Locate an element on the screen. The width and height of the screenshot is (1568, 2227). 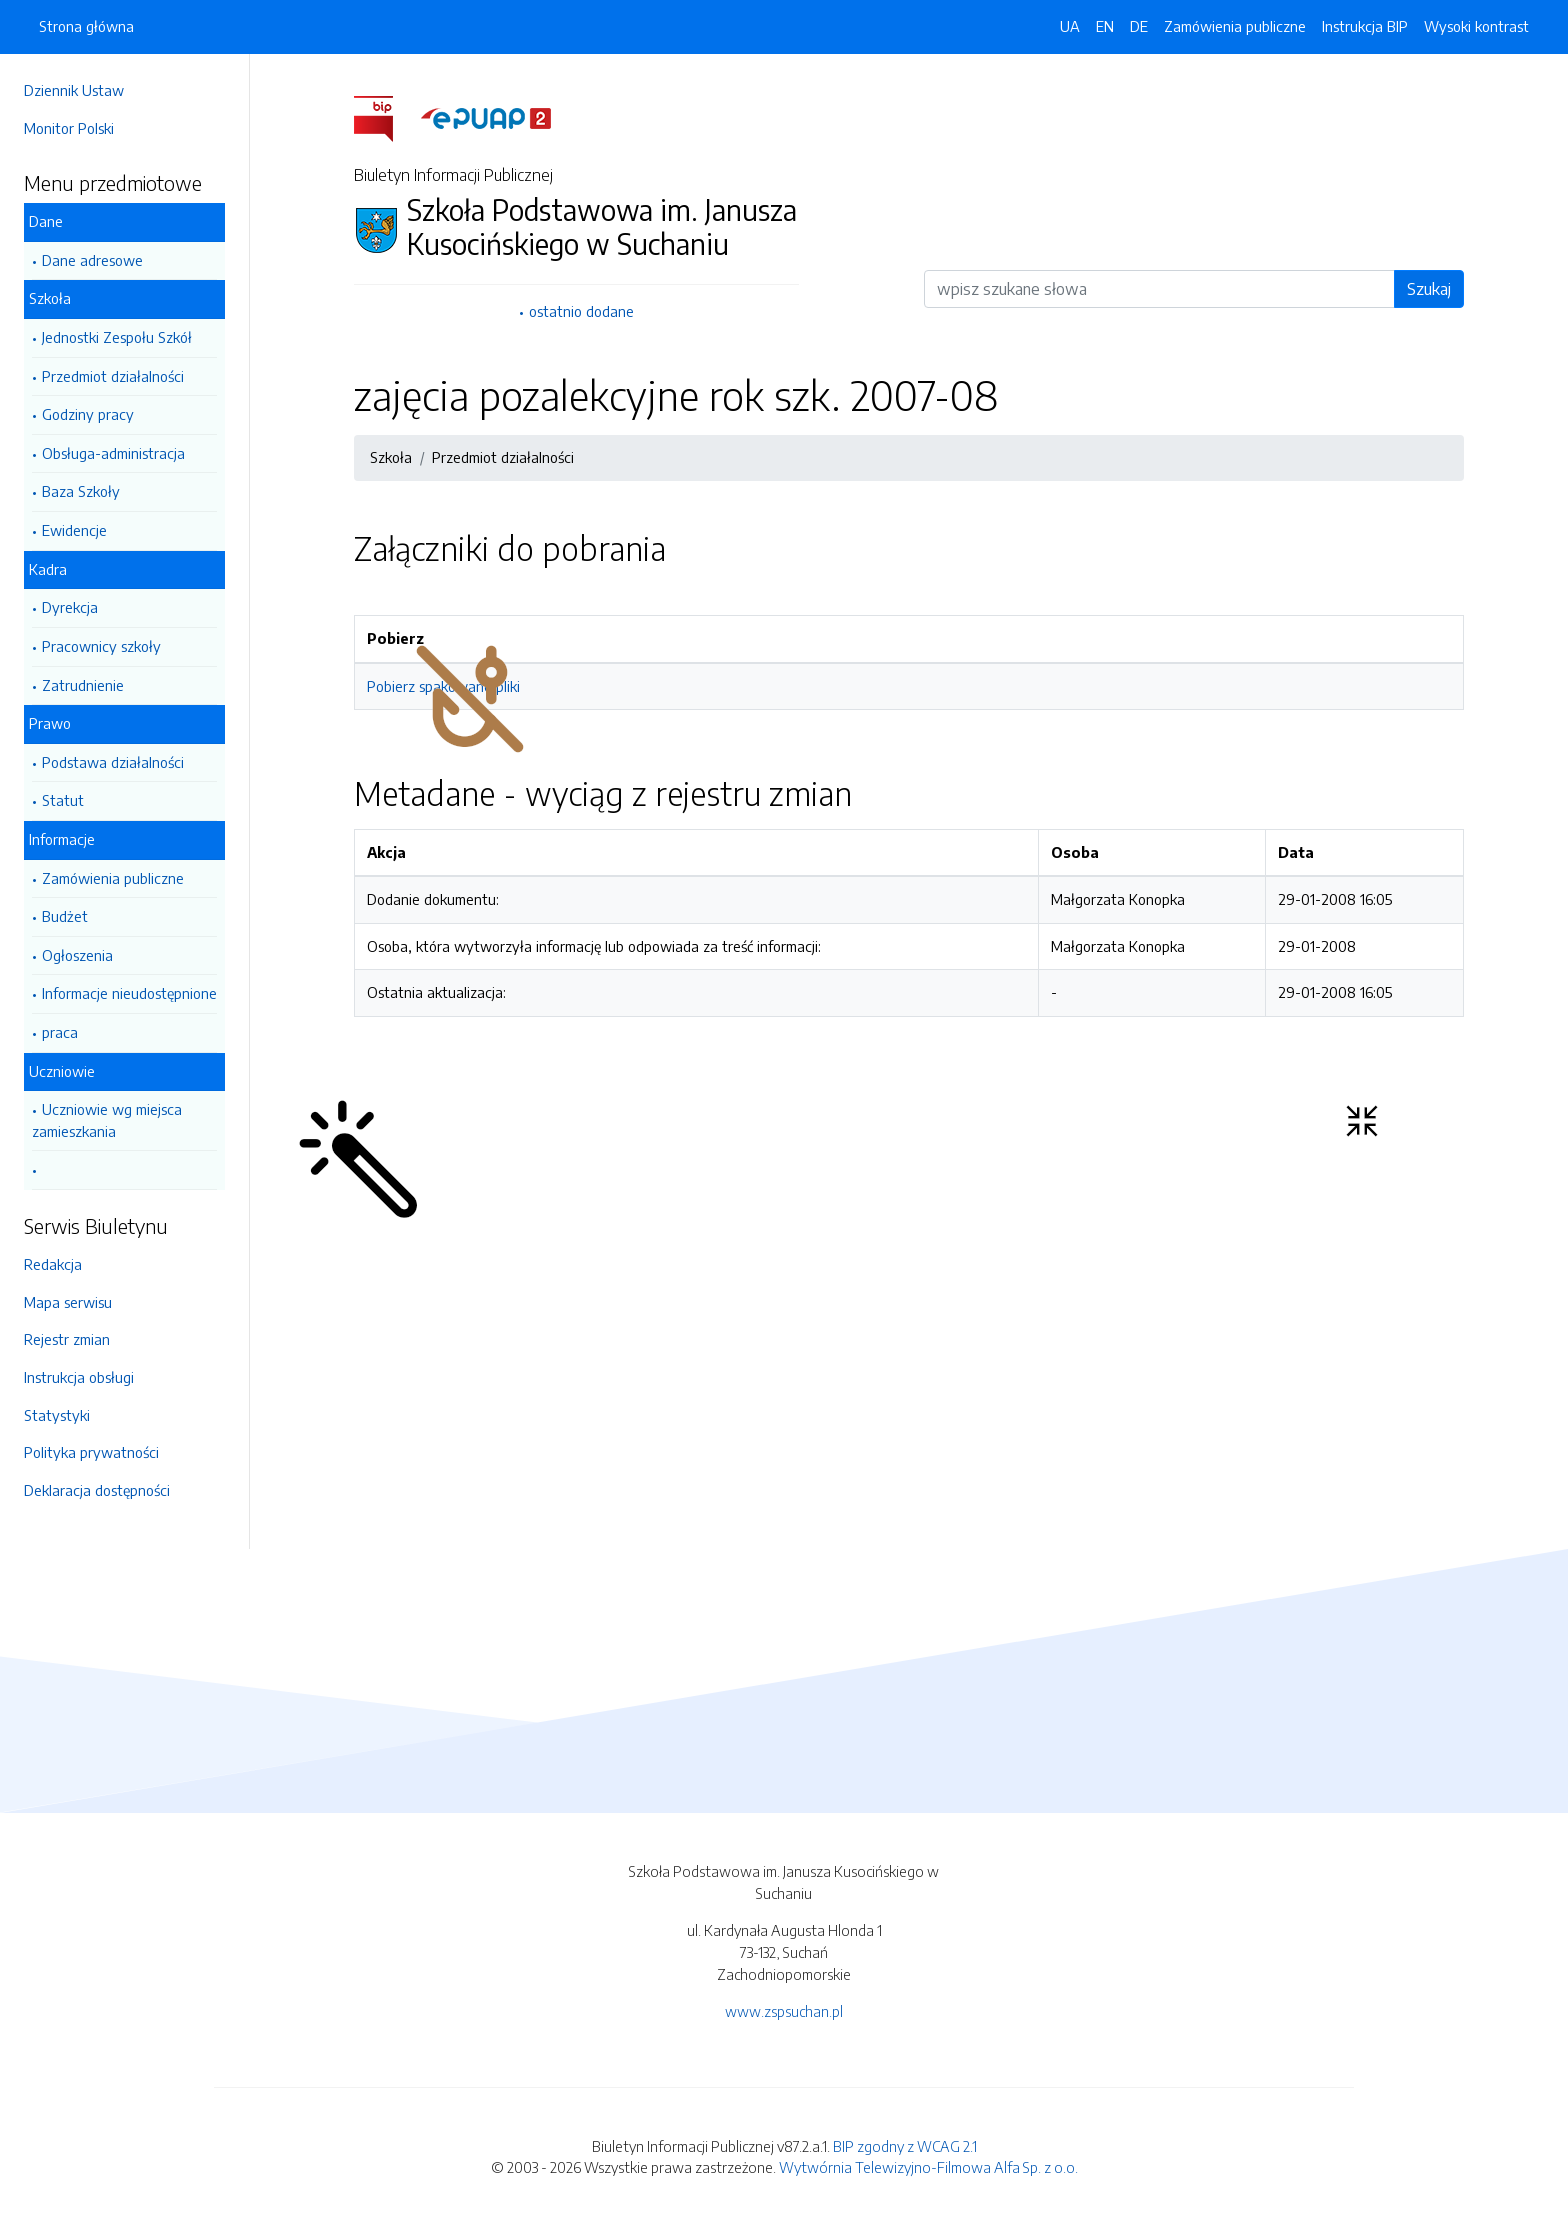
apply auto-enhance or magic adjustments is located at coordinates (359, 1160).